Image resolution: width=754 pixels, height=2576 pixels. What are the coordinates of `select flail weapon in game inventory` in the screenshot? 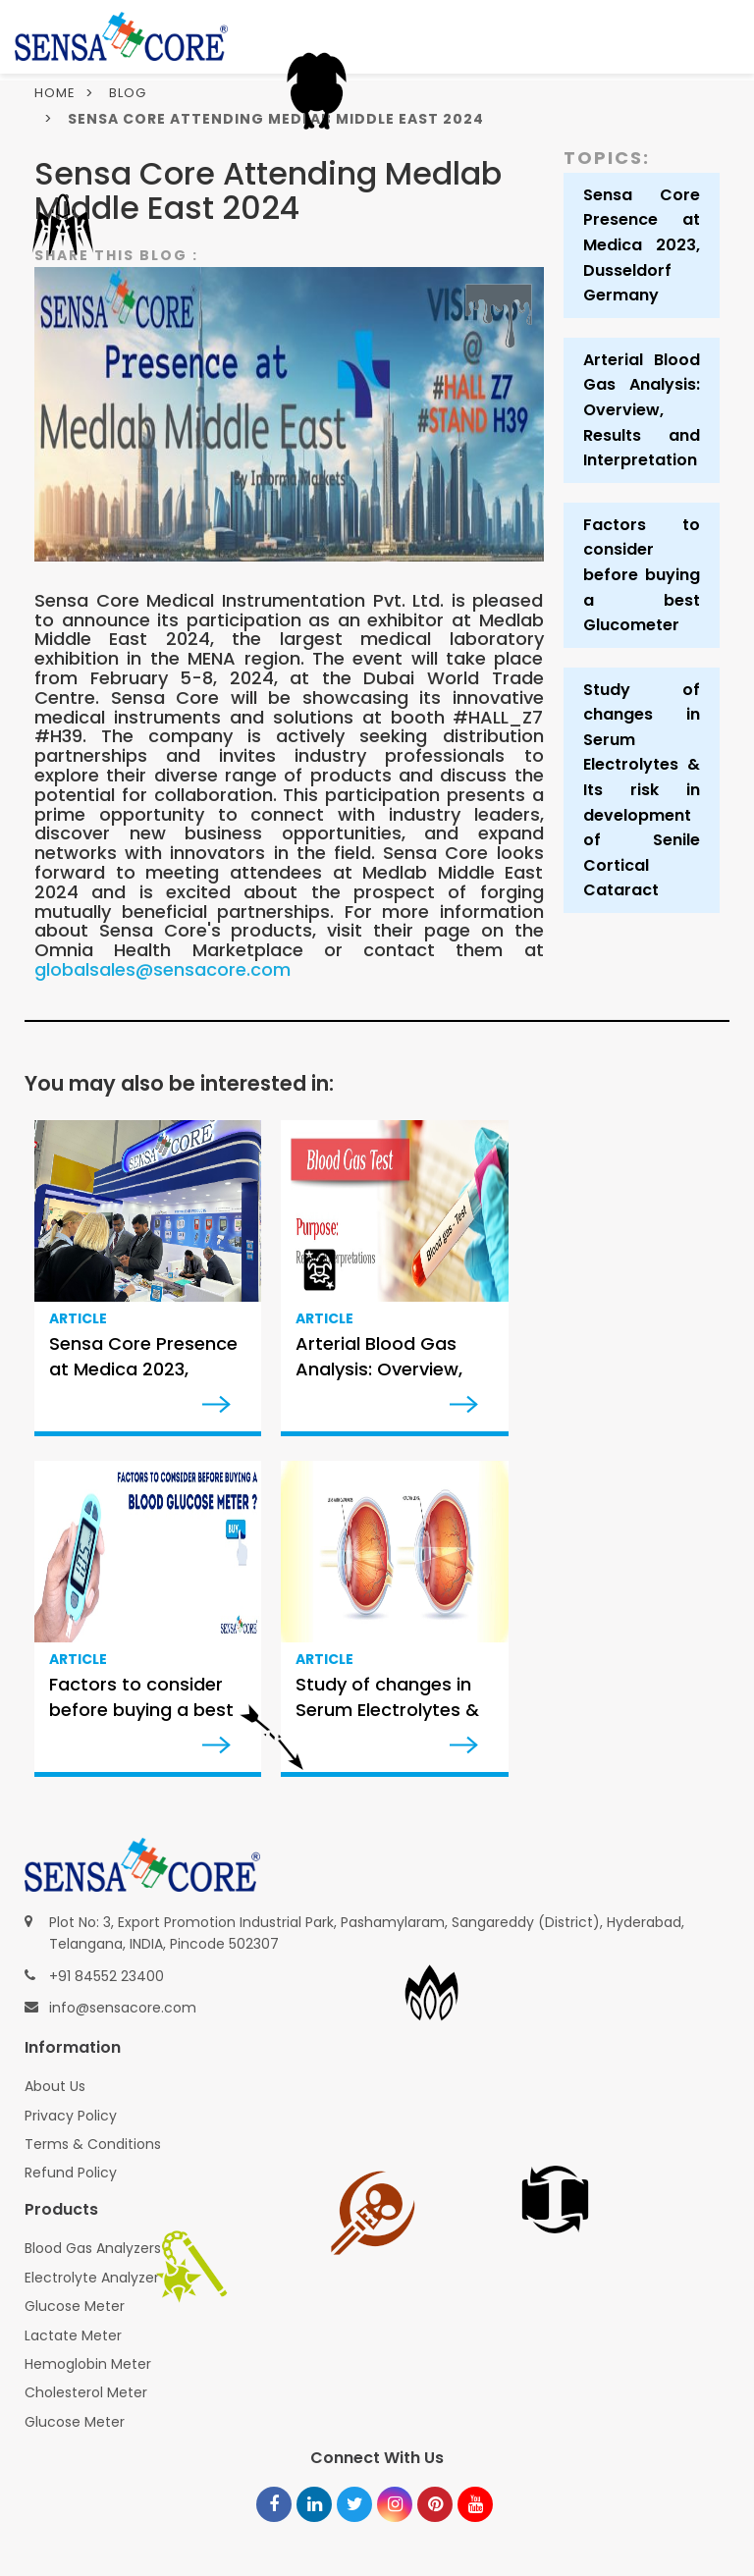 It's located at (191, 2267).